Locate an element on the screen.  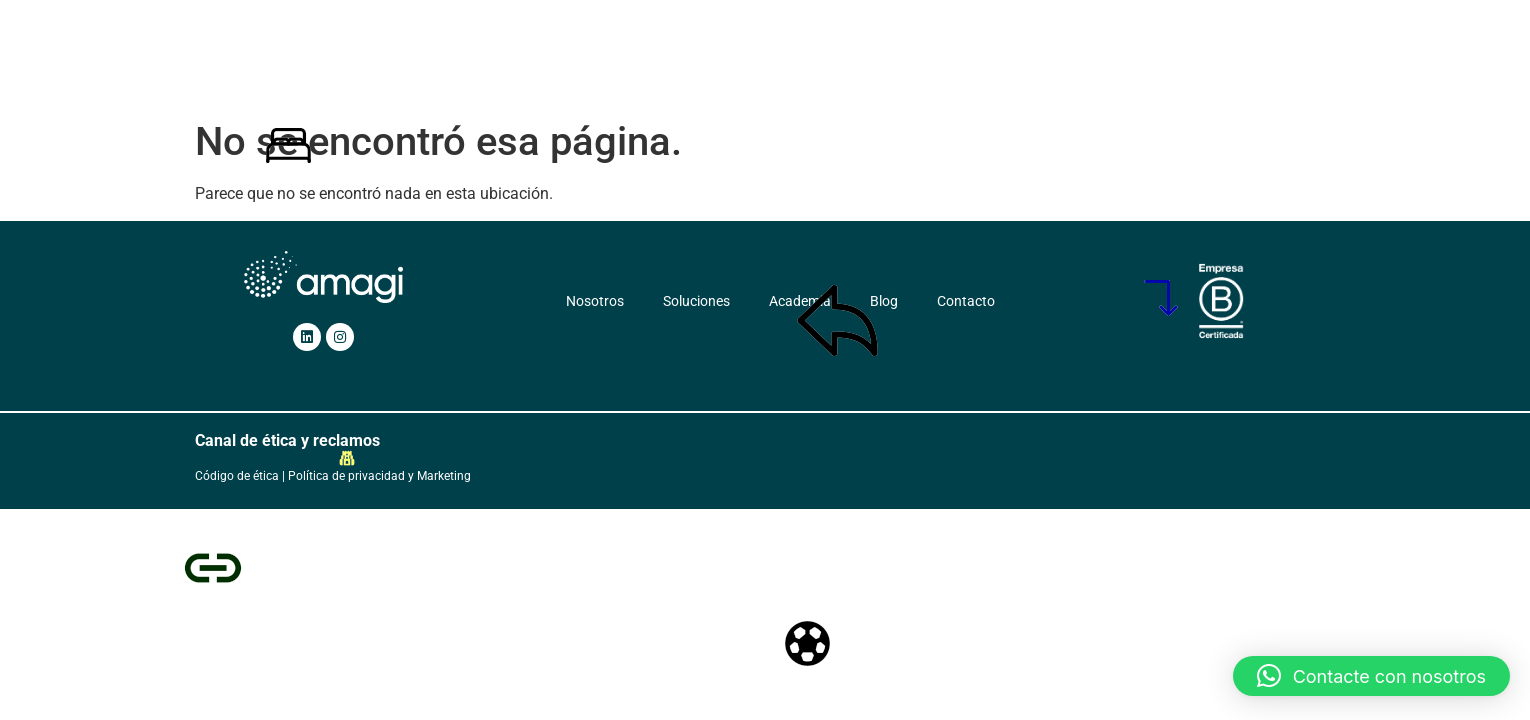
turn right then down navigation direction is located at coordinates (1161, 298).